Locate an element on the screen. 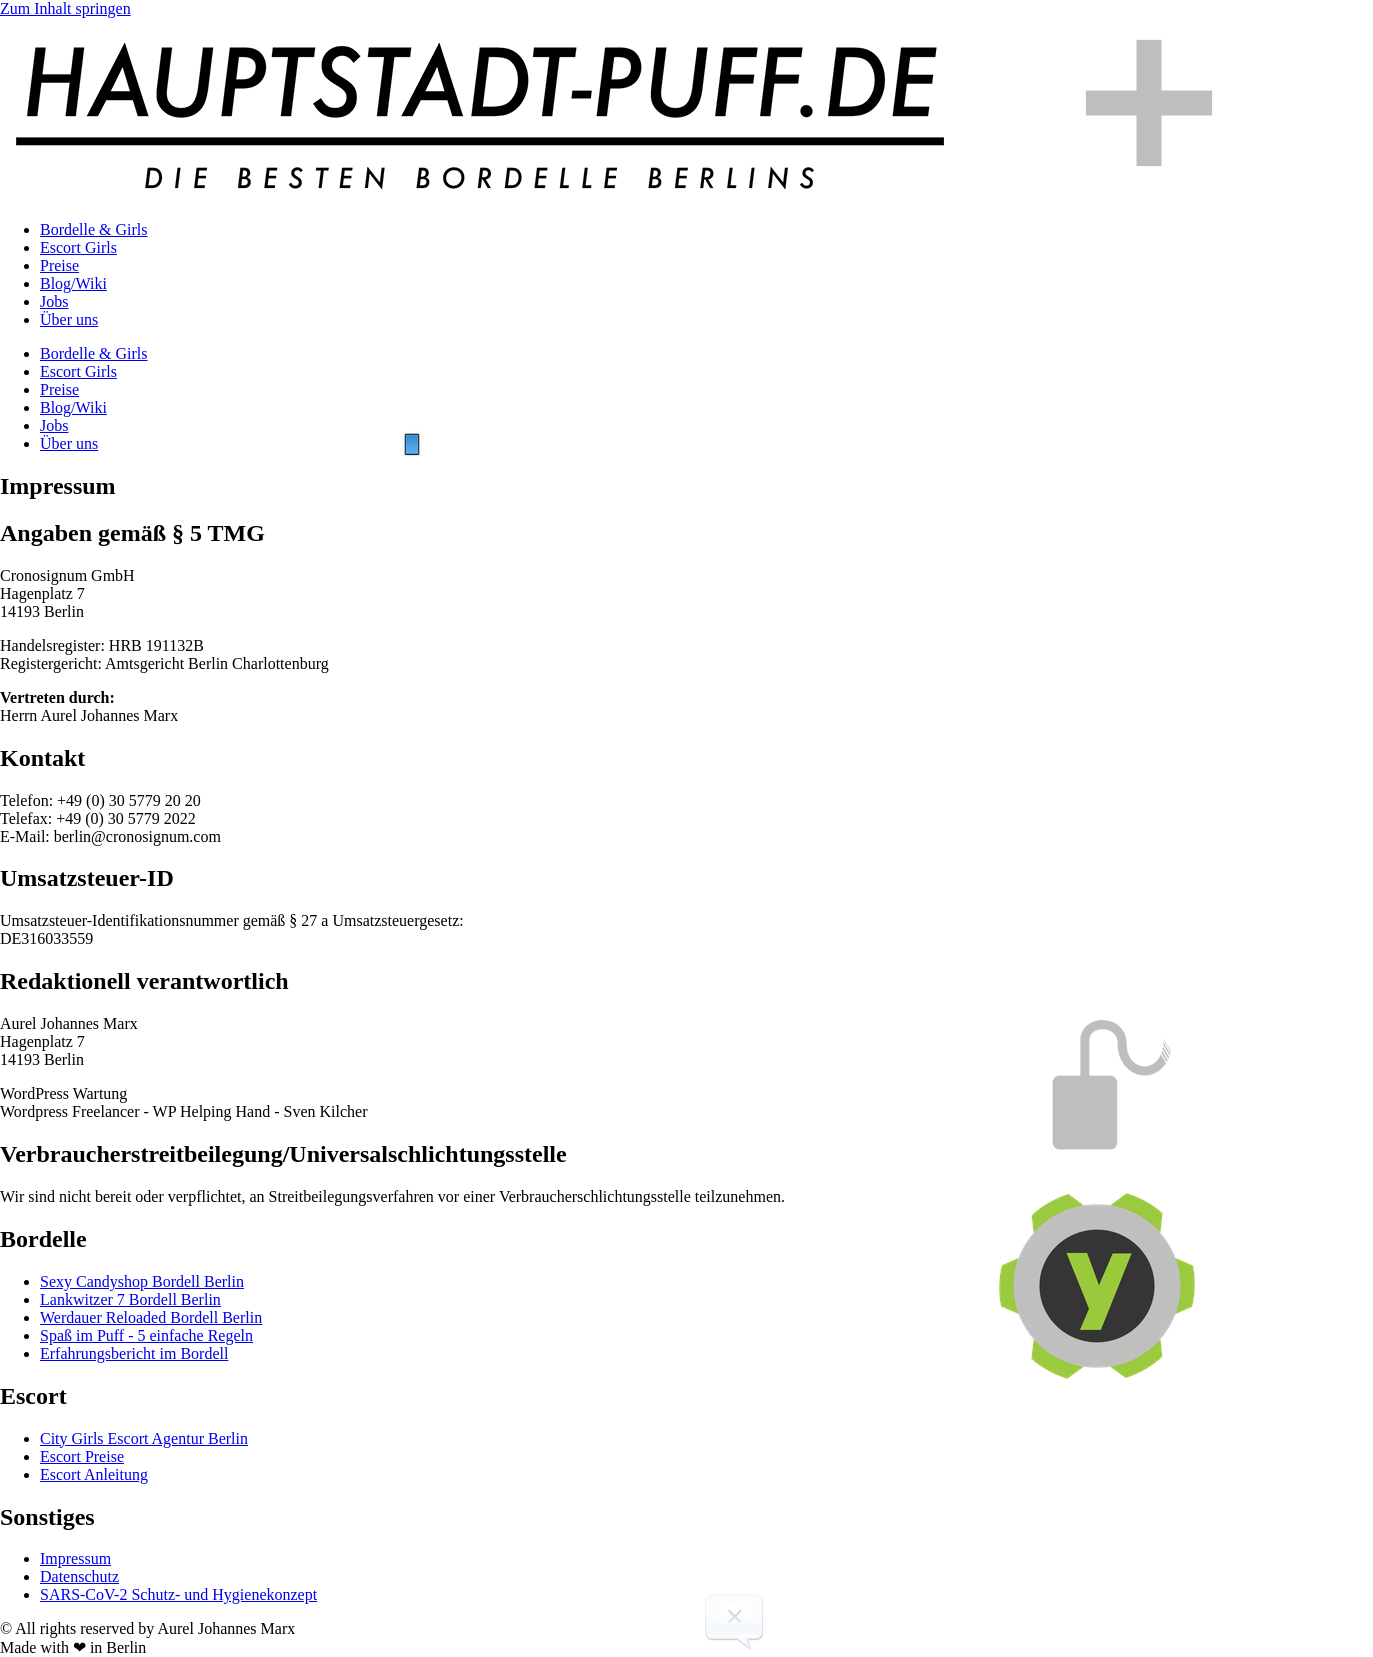 The height and width of the screenshot is (1657, 1373). open YubiKey Manager application is located at coordinates (1097, 1286).